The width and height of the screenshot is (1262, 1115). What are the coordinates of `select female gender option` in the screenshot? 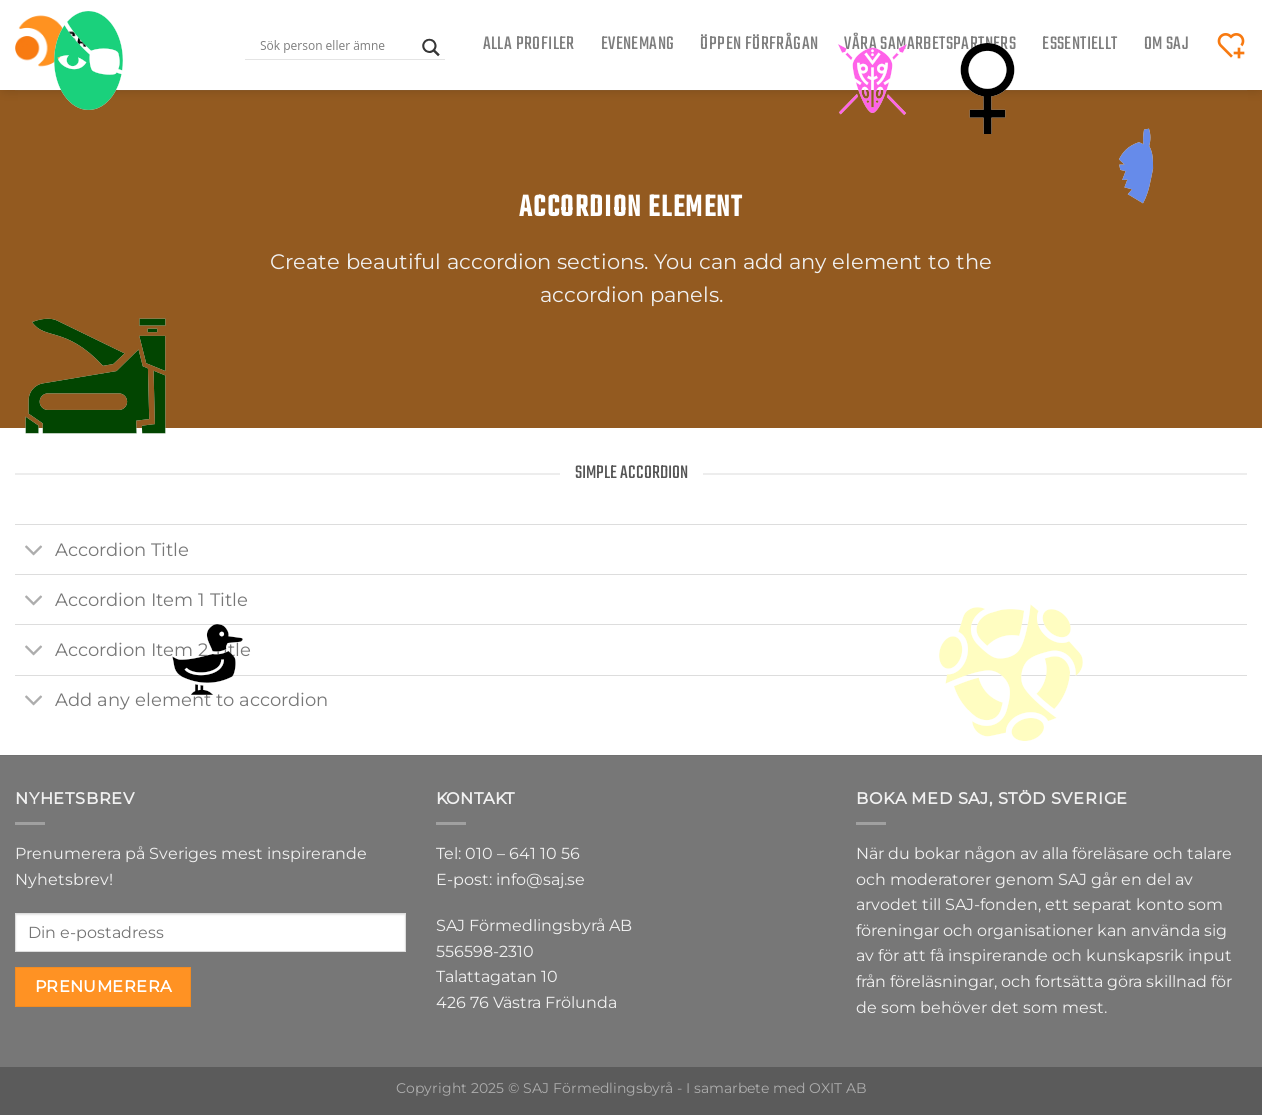 It's located at (987, 88).